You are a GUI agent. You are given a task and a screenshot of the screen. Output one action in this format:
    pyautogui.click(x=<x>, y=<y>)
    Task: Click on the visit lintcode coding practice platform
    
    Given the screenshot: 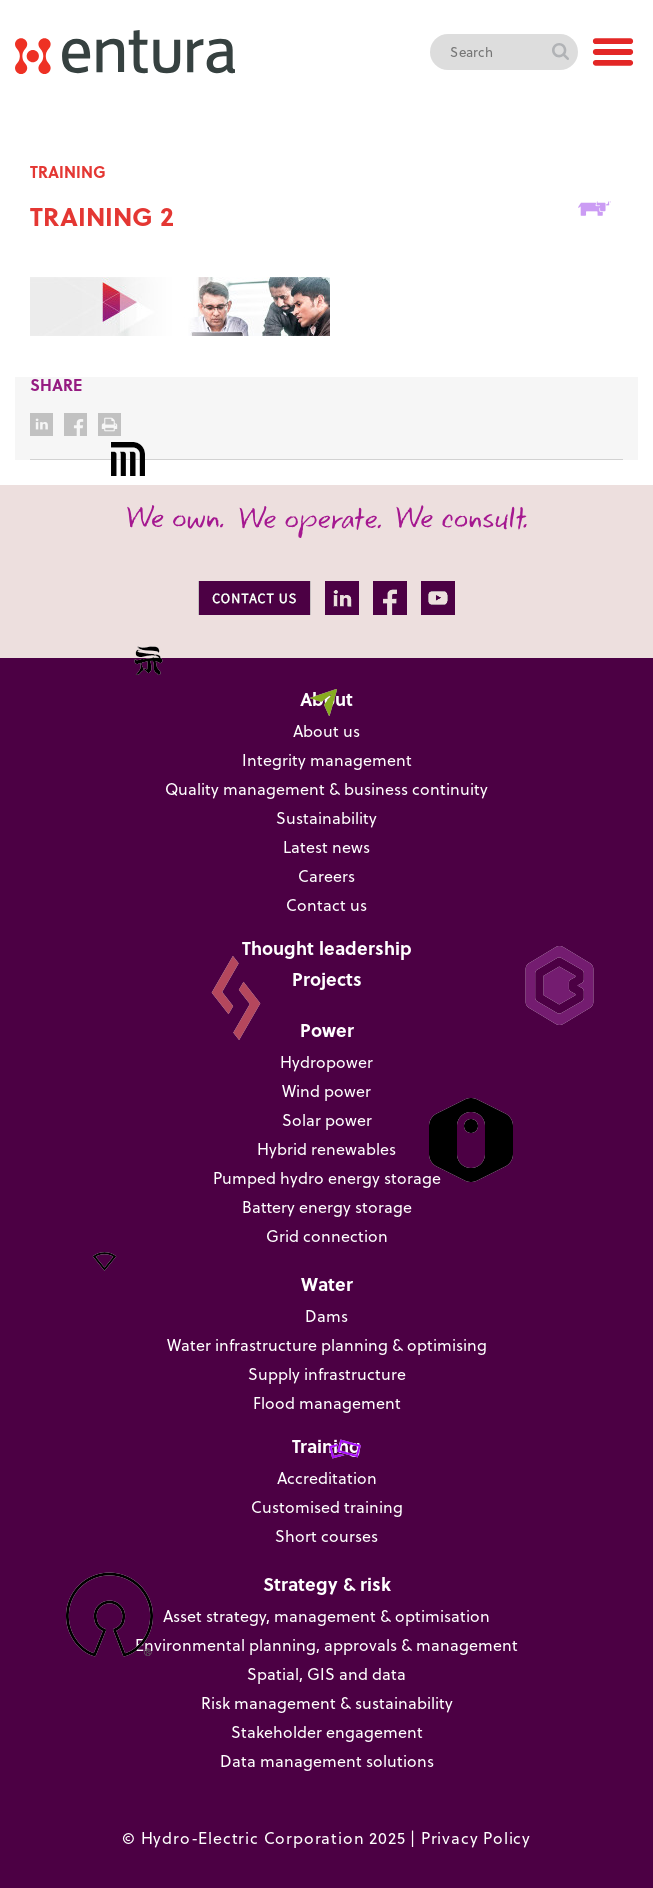 What is the action you would take?
    pyautogui.click(x=236, y=998)
    